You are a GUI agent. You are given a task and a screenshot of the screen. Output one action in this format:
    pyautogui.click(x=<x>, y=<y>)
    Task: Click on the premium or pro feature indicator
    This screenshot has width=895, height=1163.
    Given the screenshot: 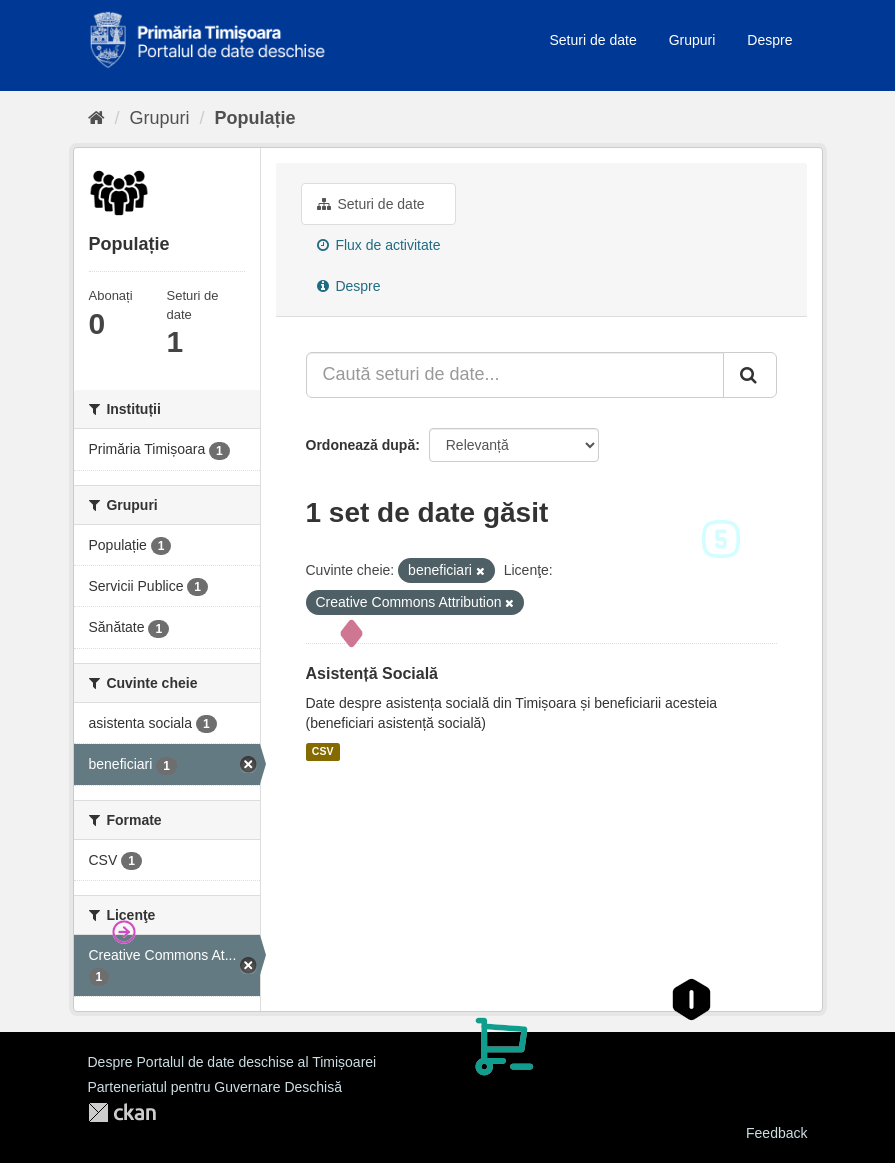 What is the action you would take?
    pyautogui.click(x=351, y=633)
    